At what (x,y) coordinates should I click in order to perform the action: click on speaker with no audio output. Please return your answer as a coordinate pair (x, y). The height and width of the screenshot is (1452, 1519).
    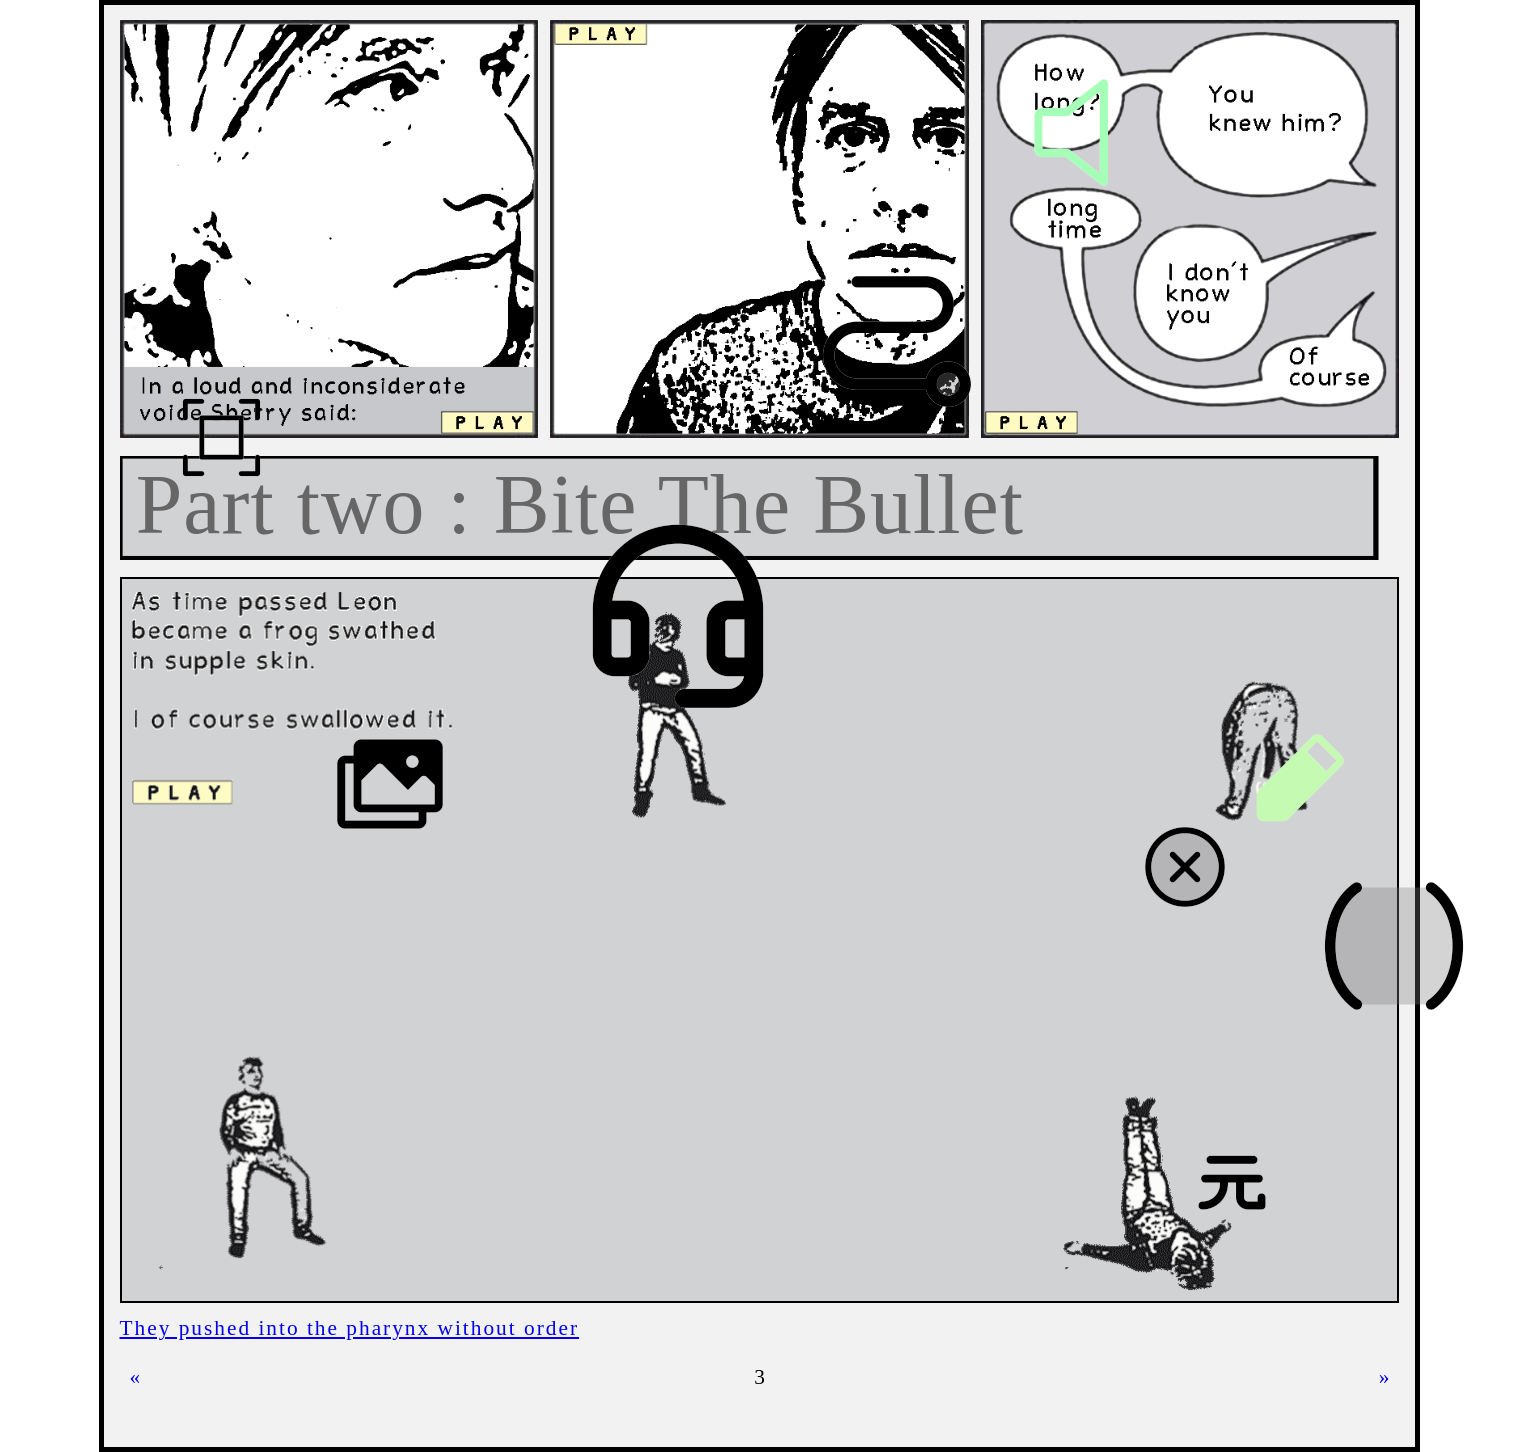
    Looking at the image, I should click on (1087, 132).